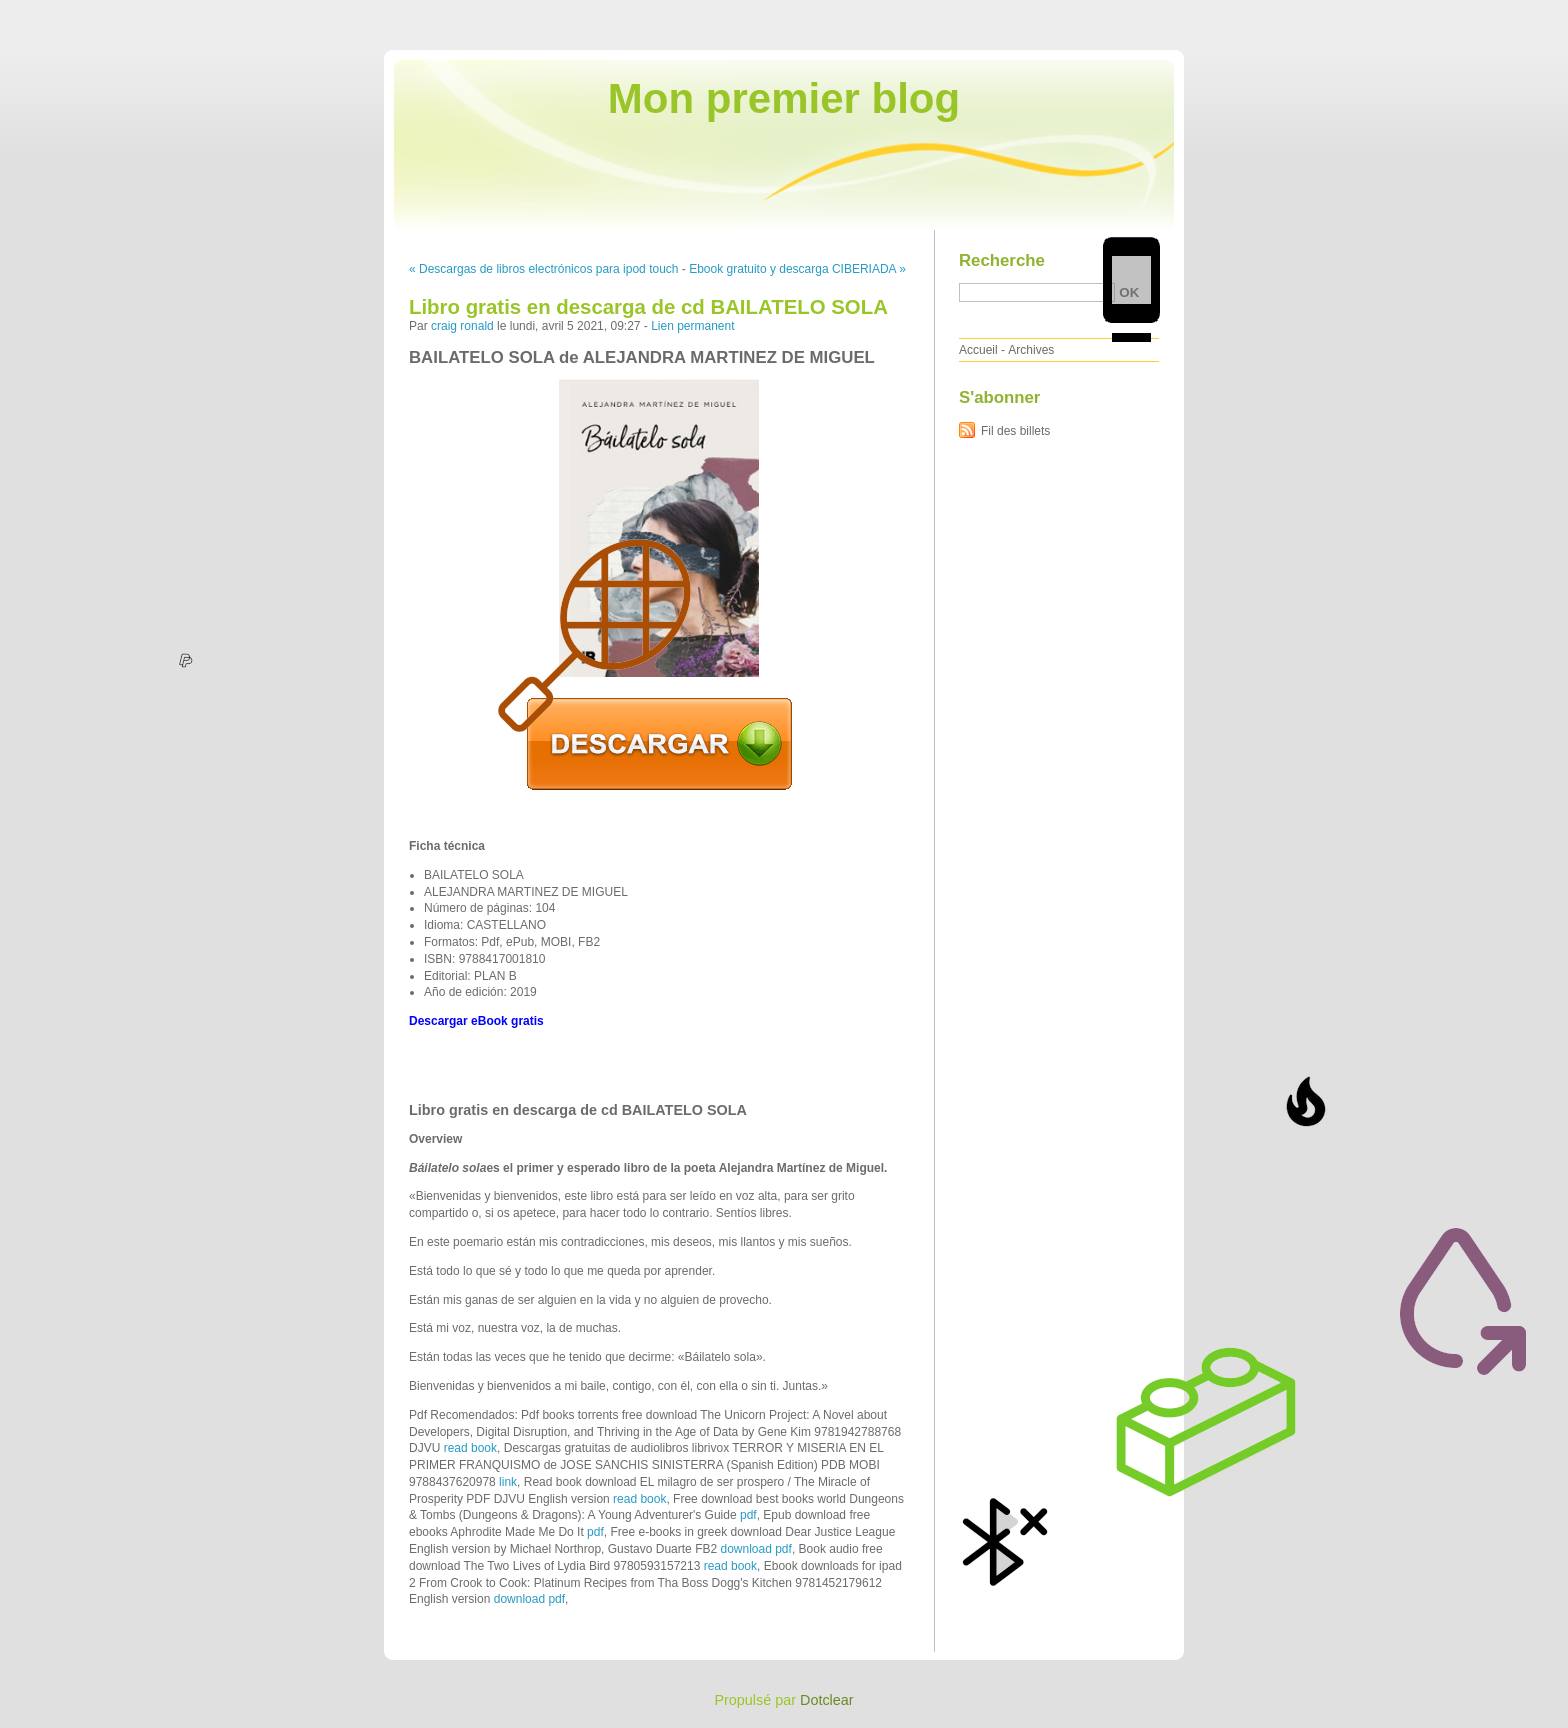  Describe the element at coordinates (1306, 1102) in the screenshot. I see `locate nearby fire stations` at that location.